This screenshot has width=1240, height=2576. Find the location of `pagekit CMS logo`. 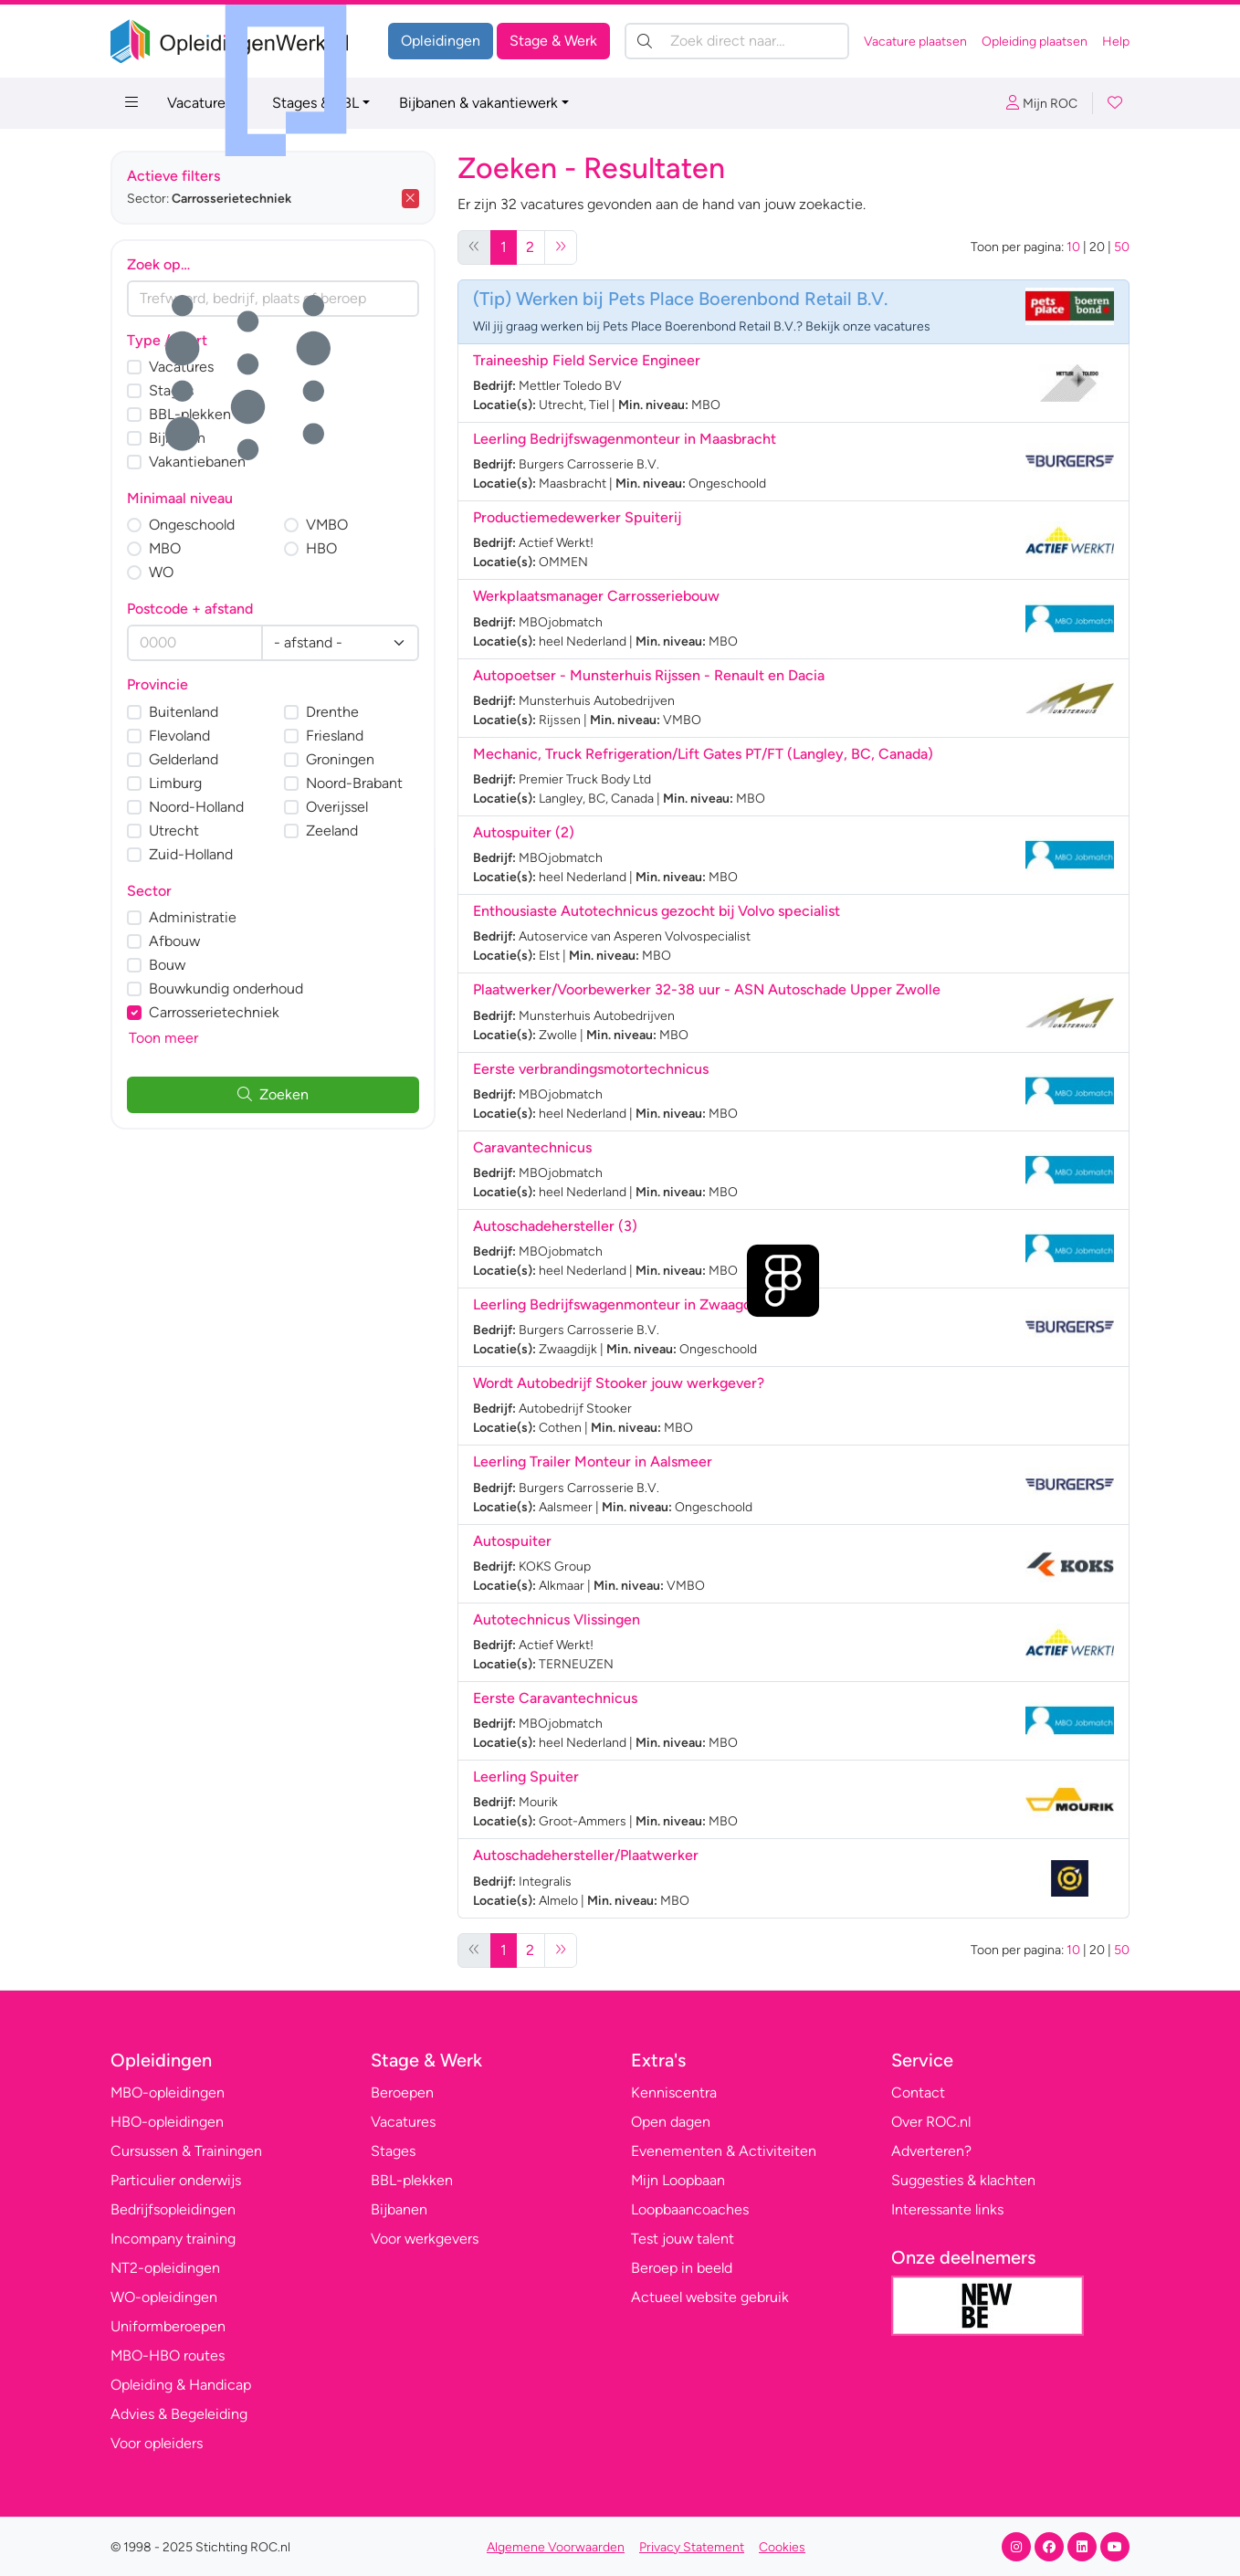

pagekit CMS logo is located at coordinates (286, 80).